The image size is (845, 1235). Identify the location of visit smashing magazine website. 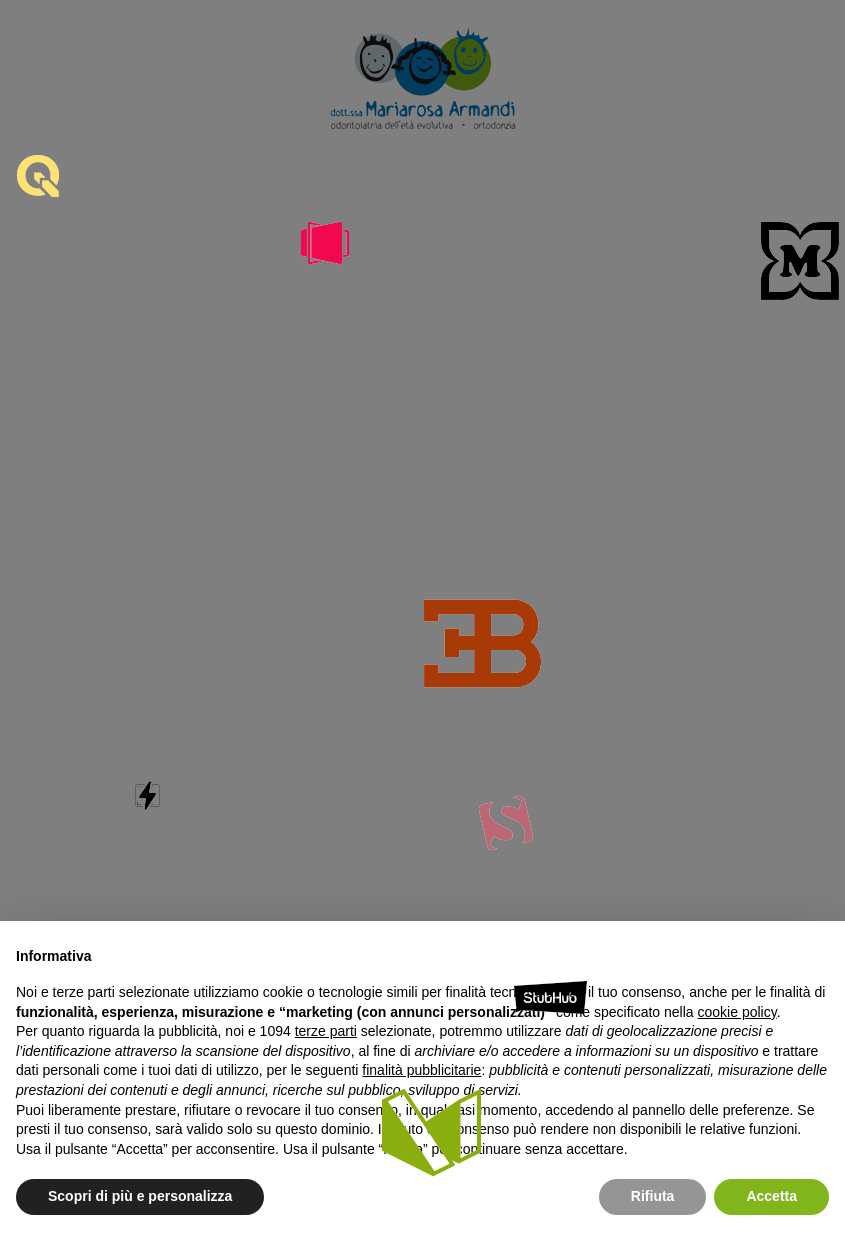
(506, 823).